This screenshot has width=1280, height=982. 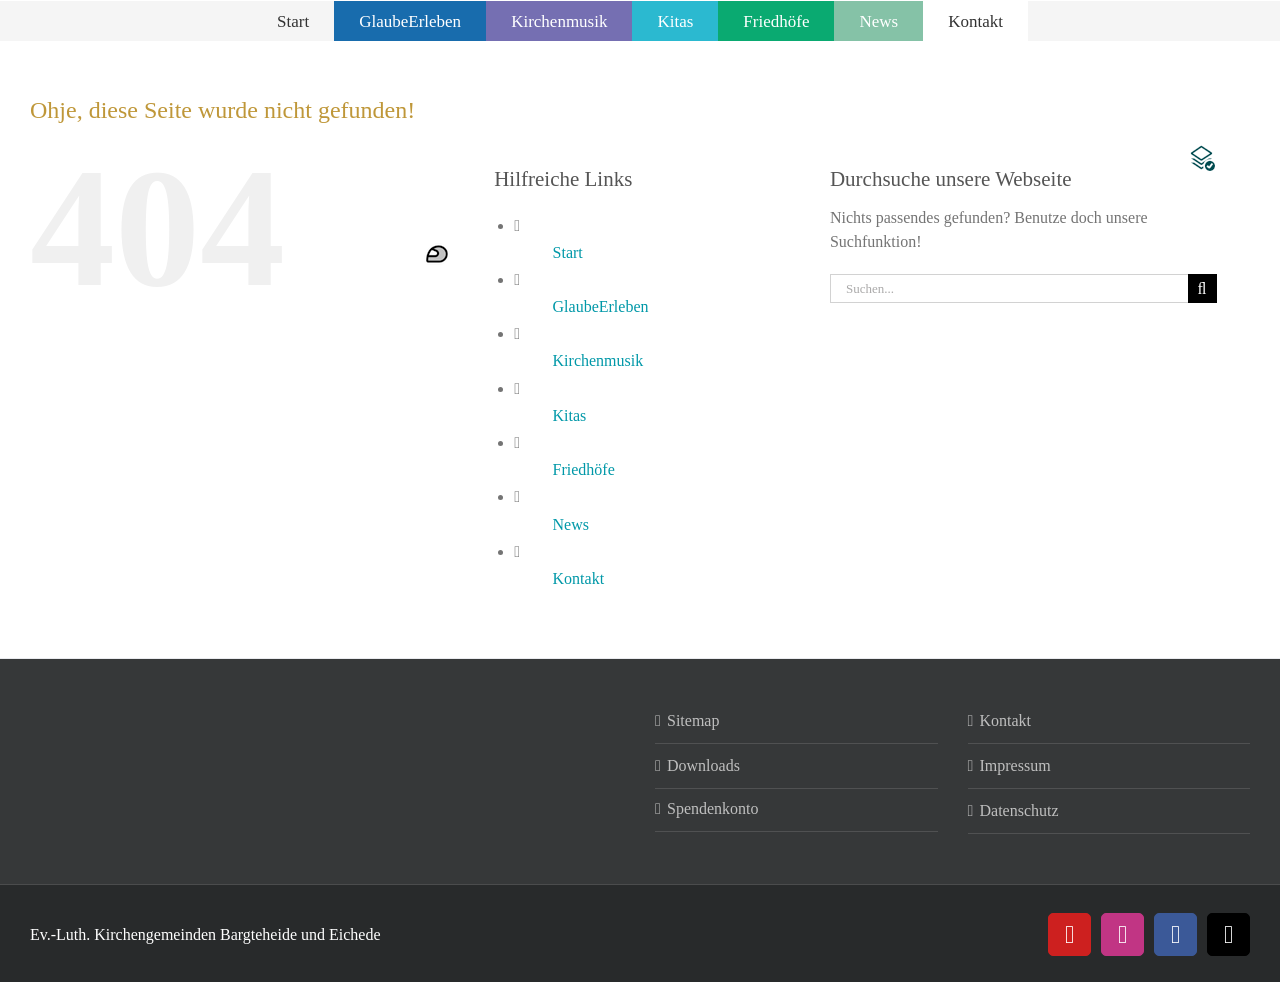 What do you see at coordinates (437, 254) in the screenshot?
I see `access motorsports or racing content` at bounding box center [437, 254].